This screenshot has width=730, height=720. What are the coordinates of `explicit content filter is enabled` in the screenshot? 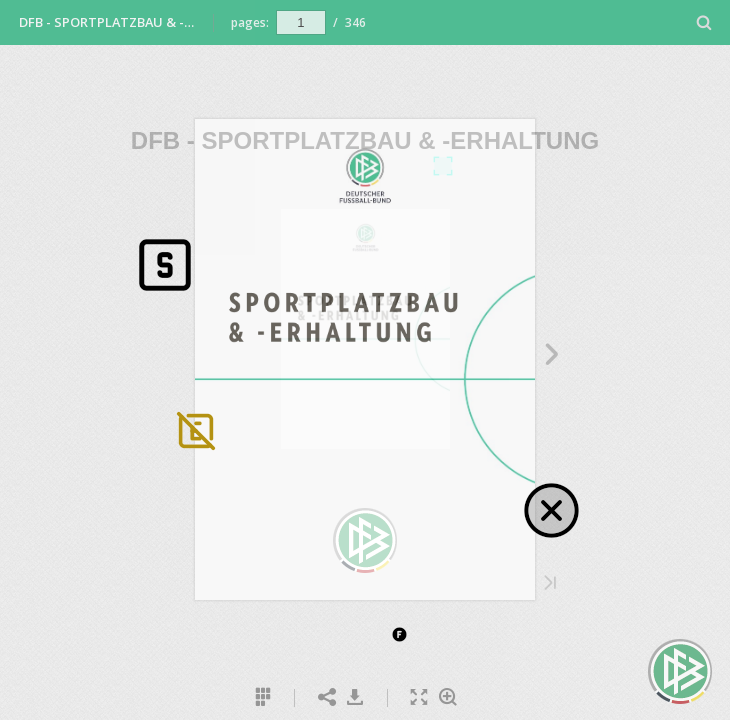 It's located at (196, 431).